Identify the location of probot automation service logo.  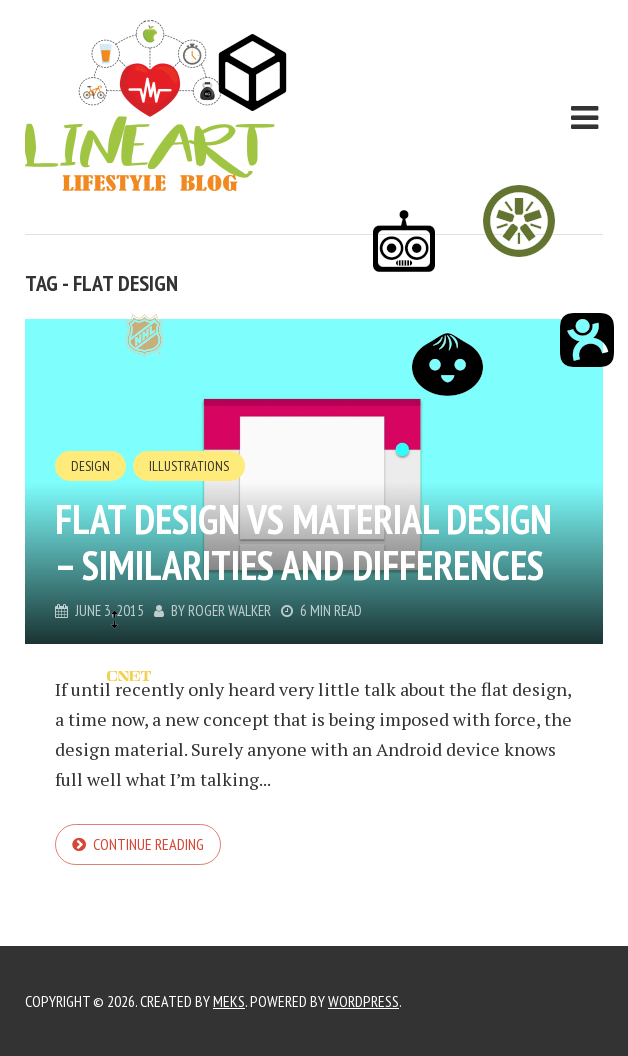
(404, 241).